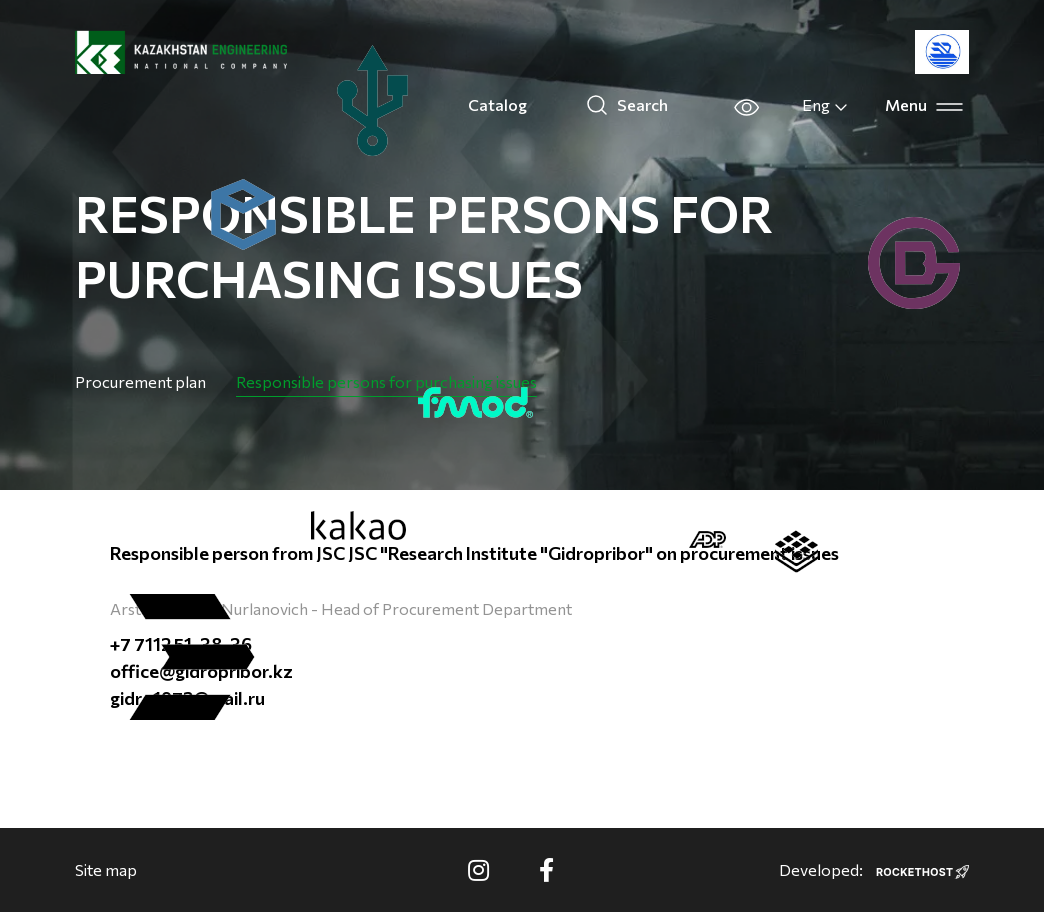 Image resolution: width=1044 pixels, height=912 pixels. Describe the element at coordinates (243, 214) in the screenshot. I see `myget package hosting service logo` at that location.